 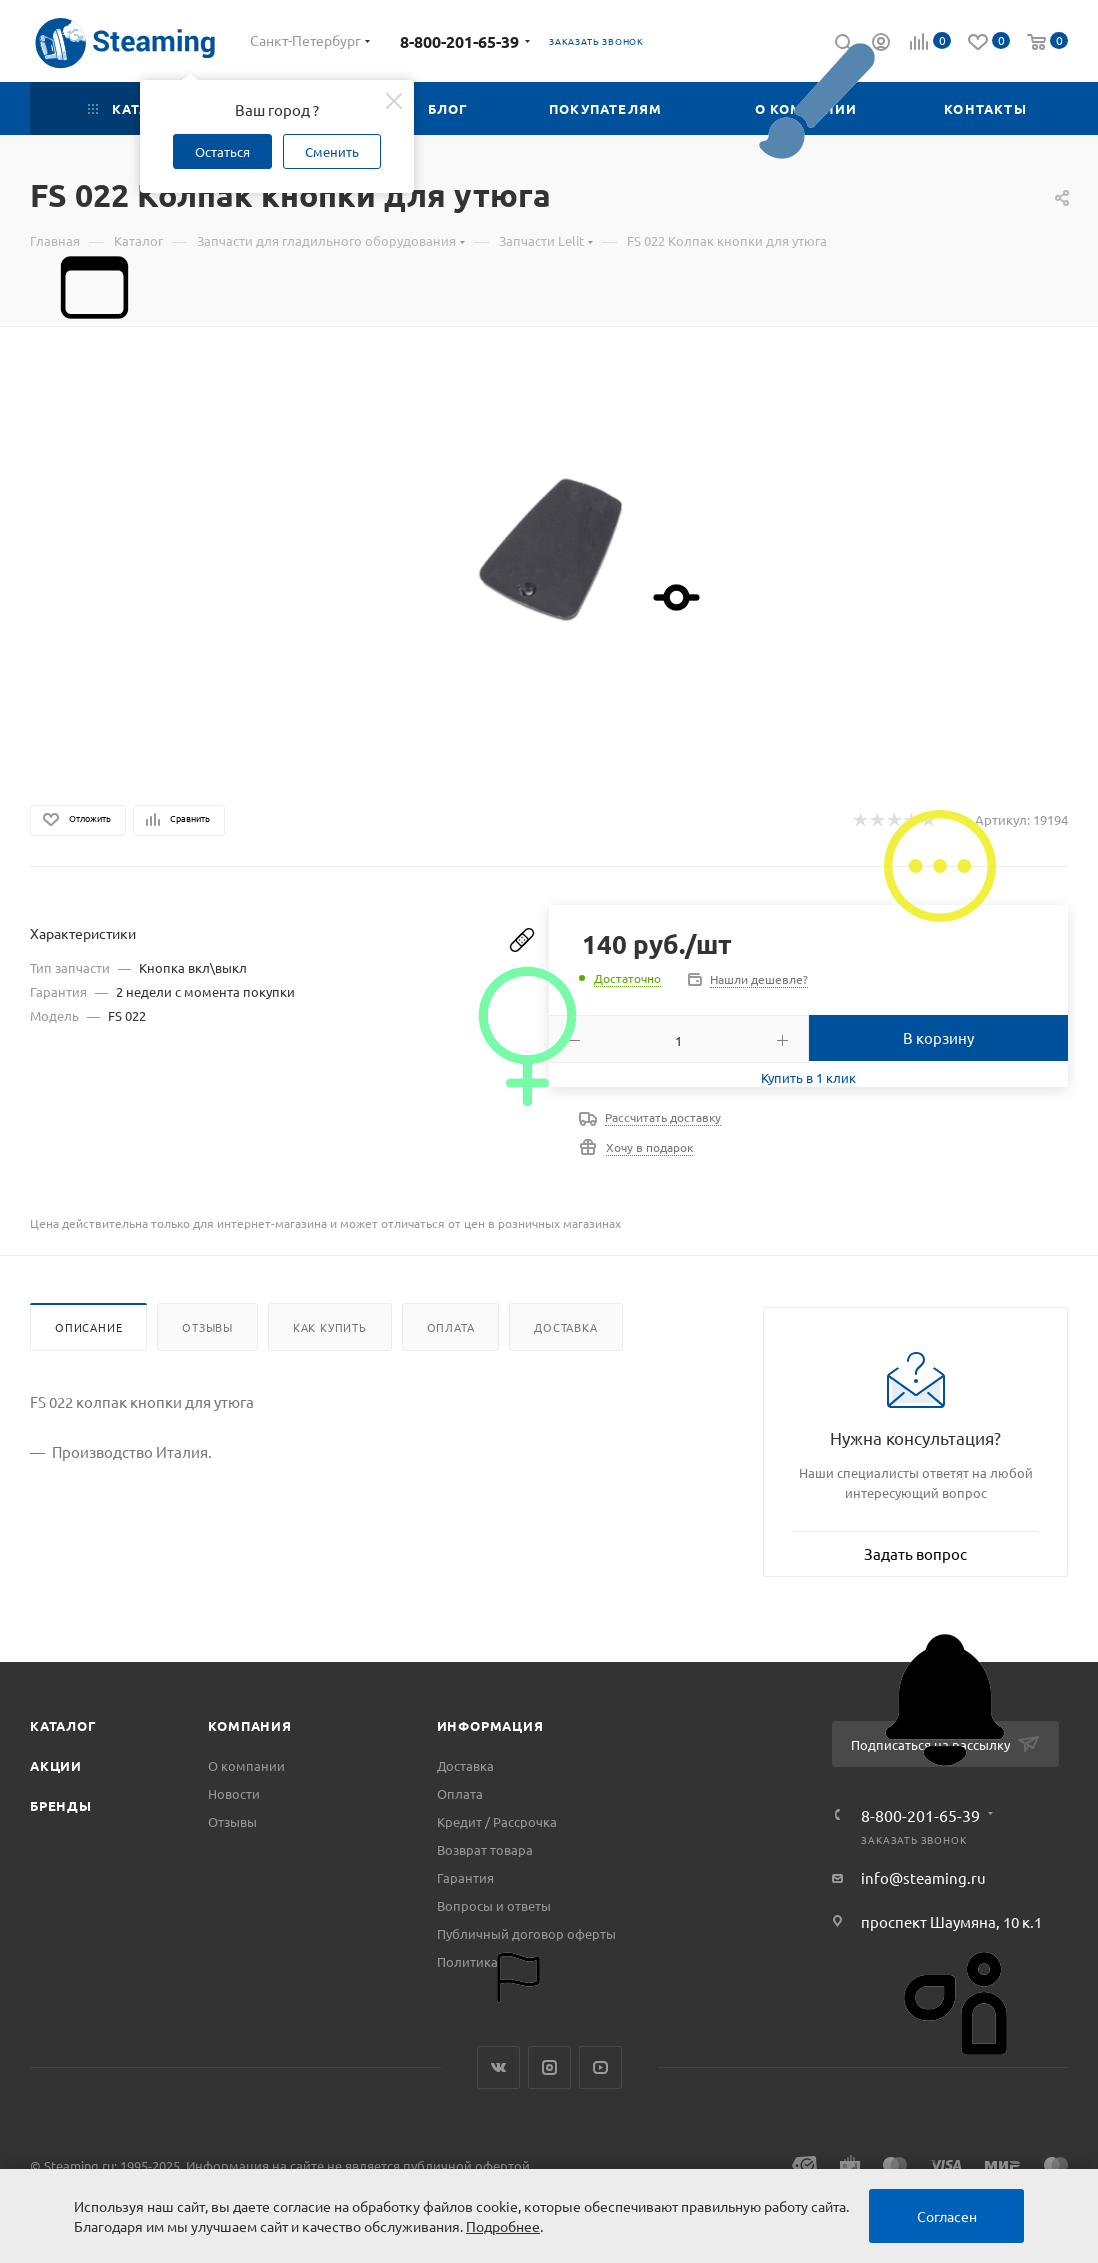 What do you see at coordinates (94, 287) in the screenshot?
I see `open multiple browser windows` at bounding box center [94, 287].